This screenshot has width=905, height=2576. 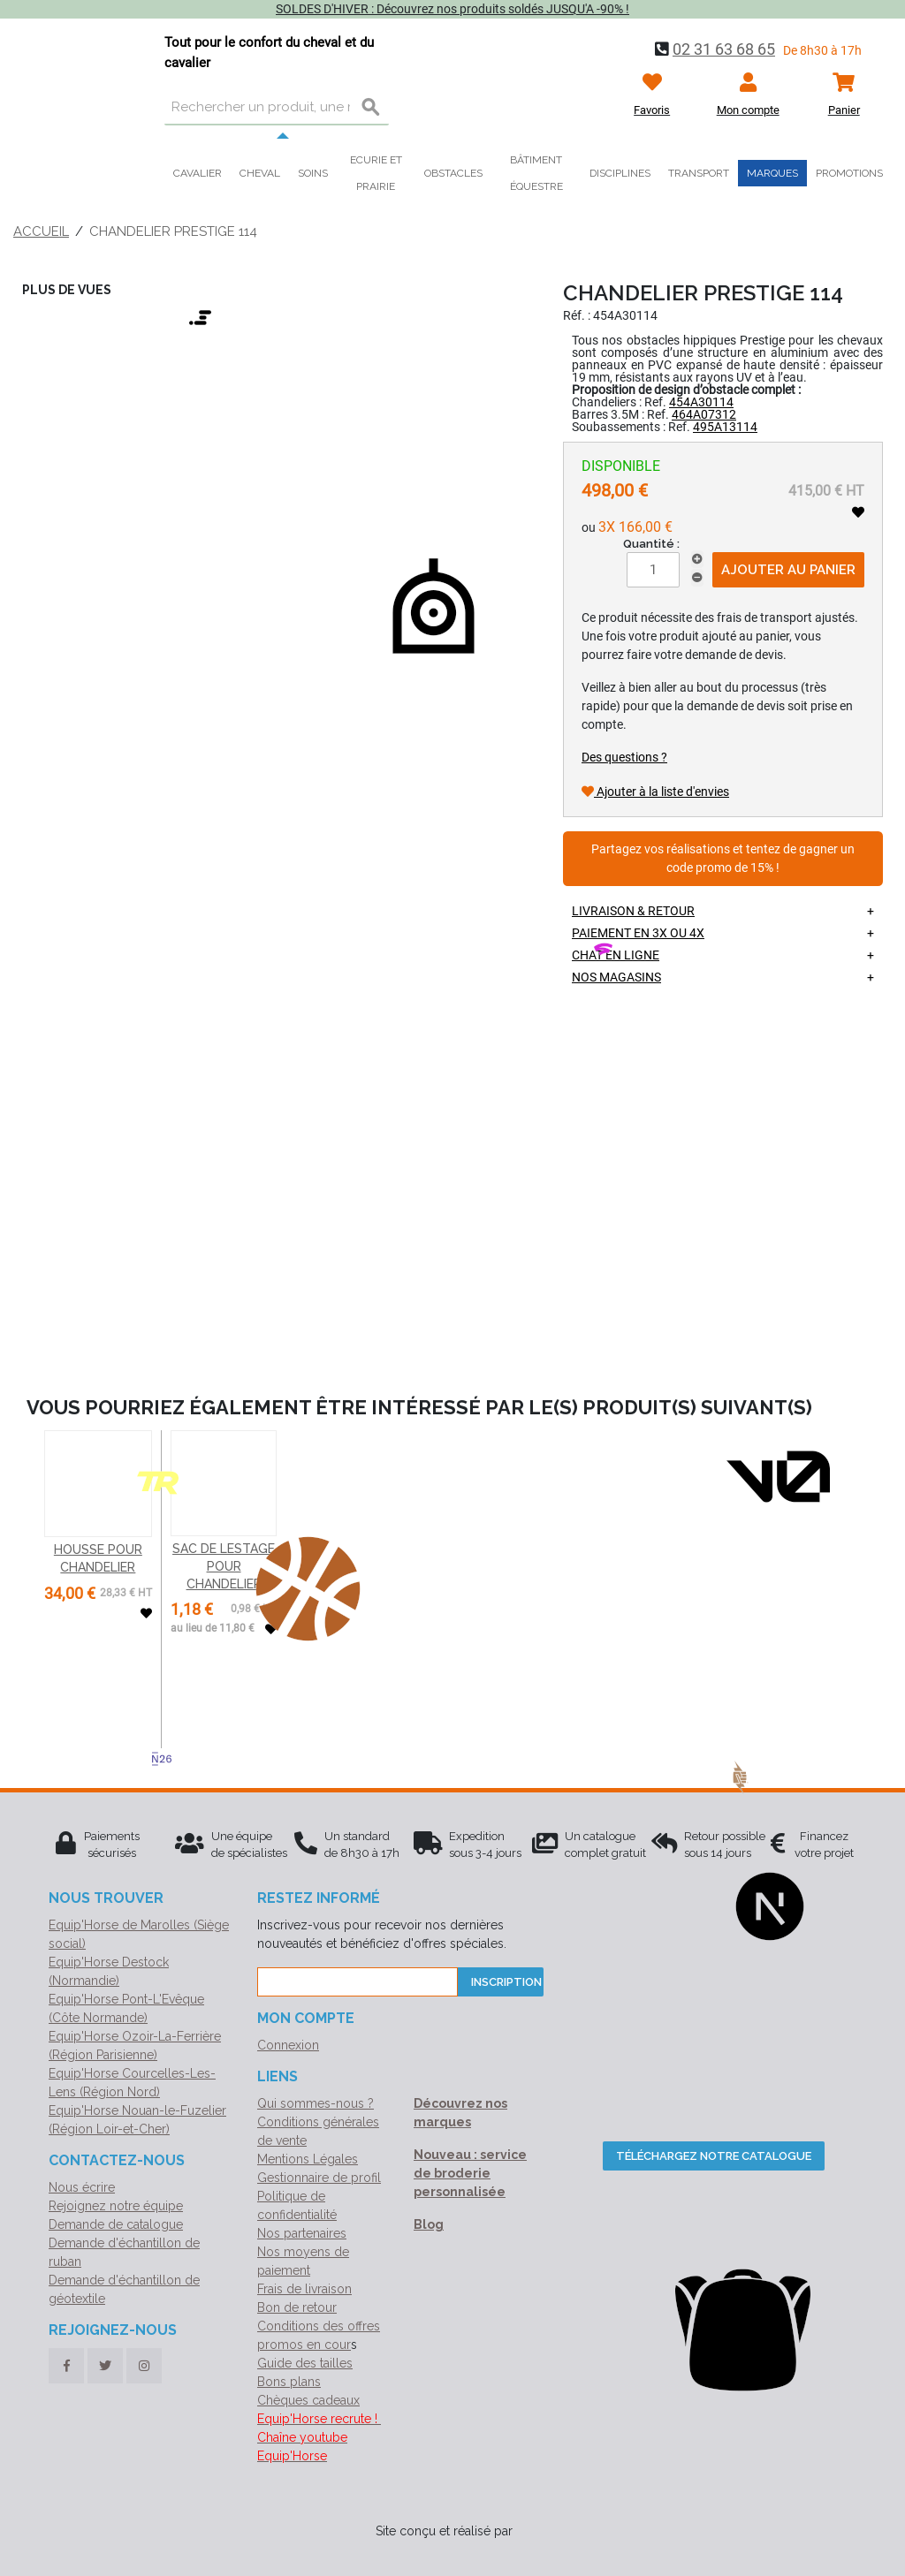 I want to click on open the N26 banking app, so click(x=162, y=1759).